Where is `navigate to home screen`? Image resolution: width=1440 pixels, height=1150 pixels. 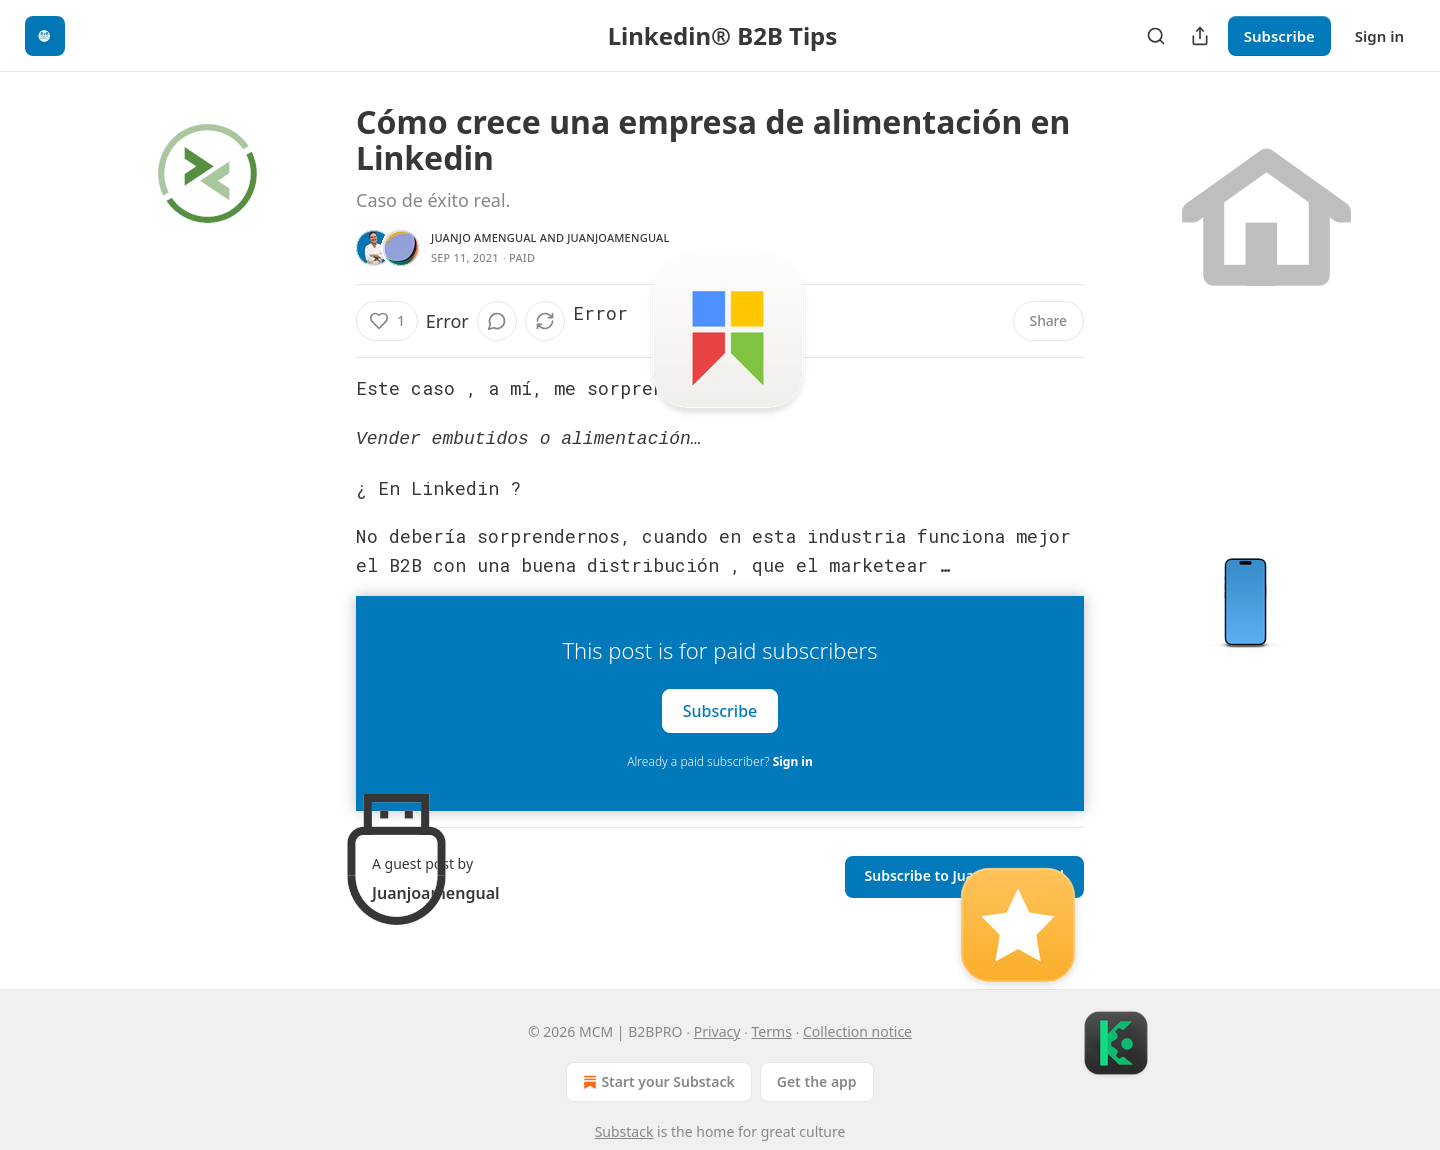
navigate to home screen is located at coordinates (1266, 222).